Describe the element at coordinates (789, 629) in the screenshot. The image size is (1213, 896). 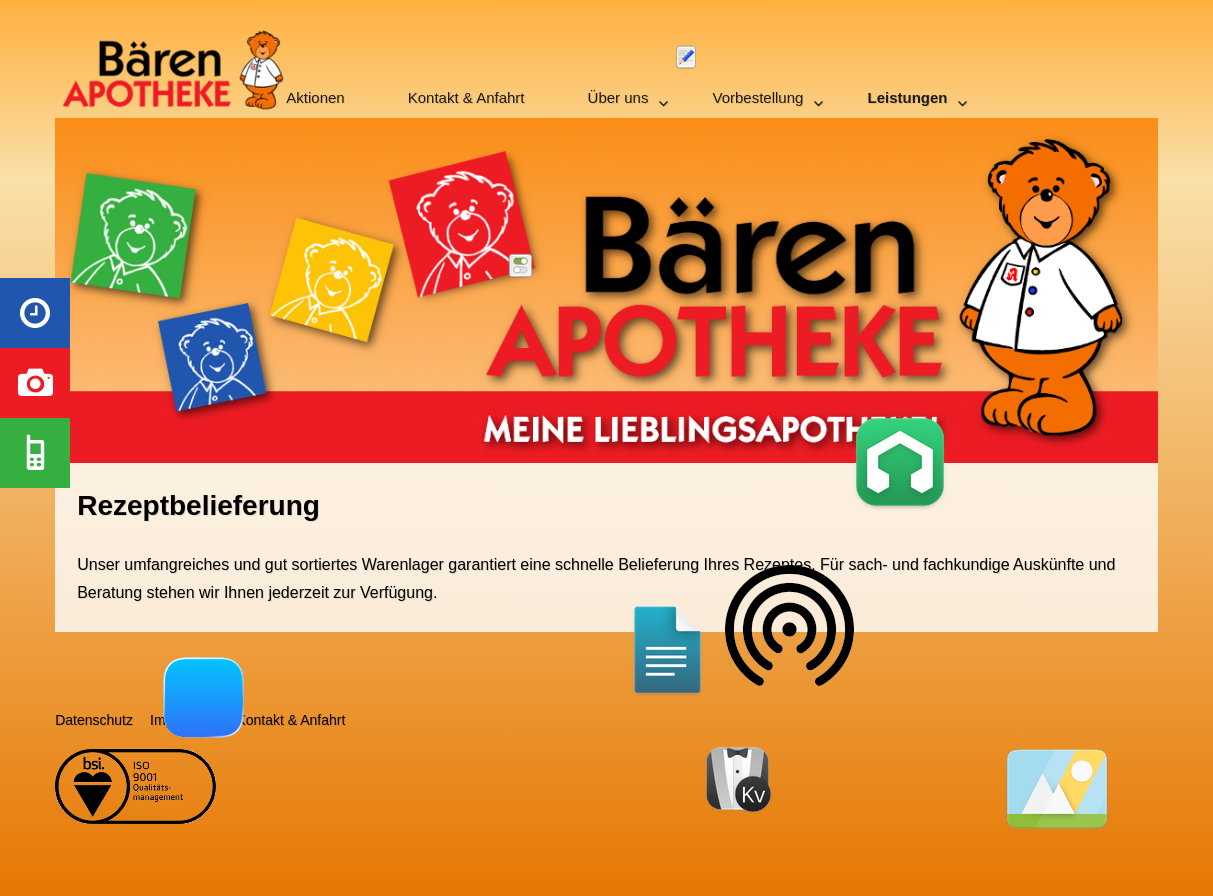
I see `connect to a network server` at that location.